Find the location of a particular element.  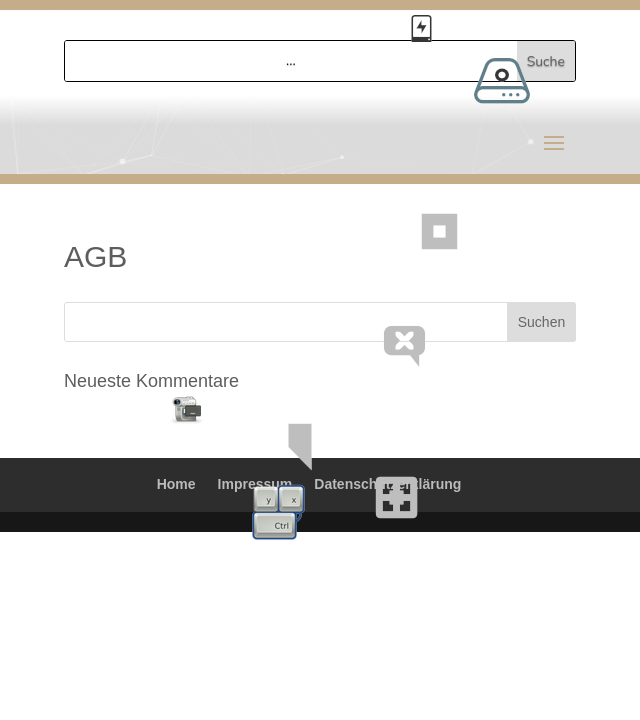

indicates a firewire-connected hard drive is located at coordinates (502, 79).